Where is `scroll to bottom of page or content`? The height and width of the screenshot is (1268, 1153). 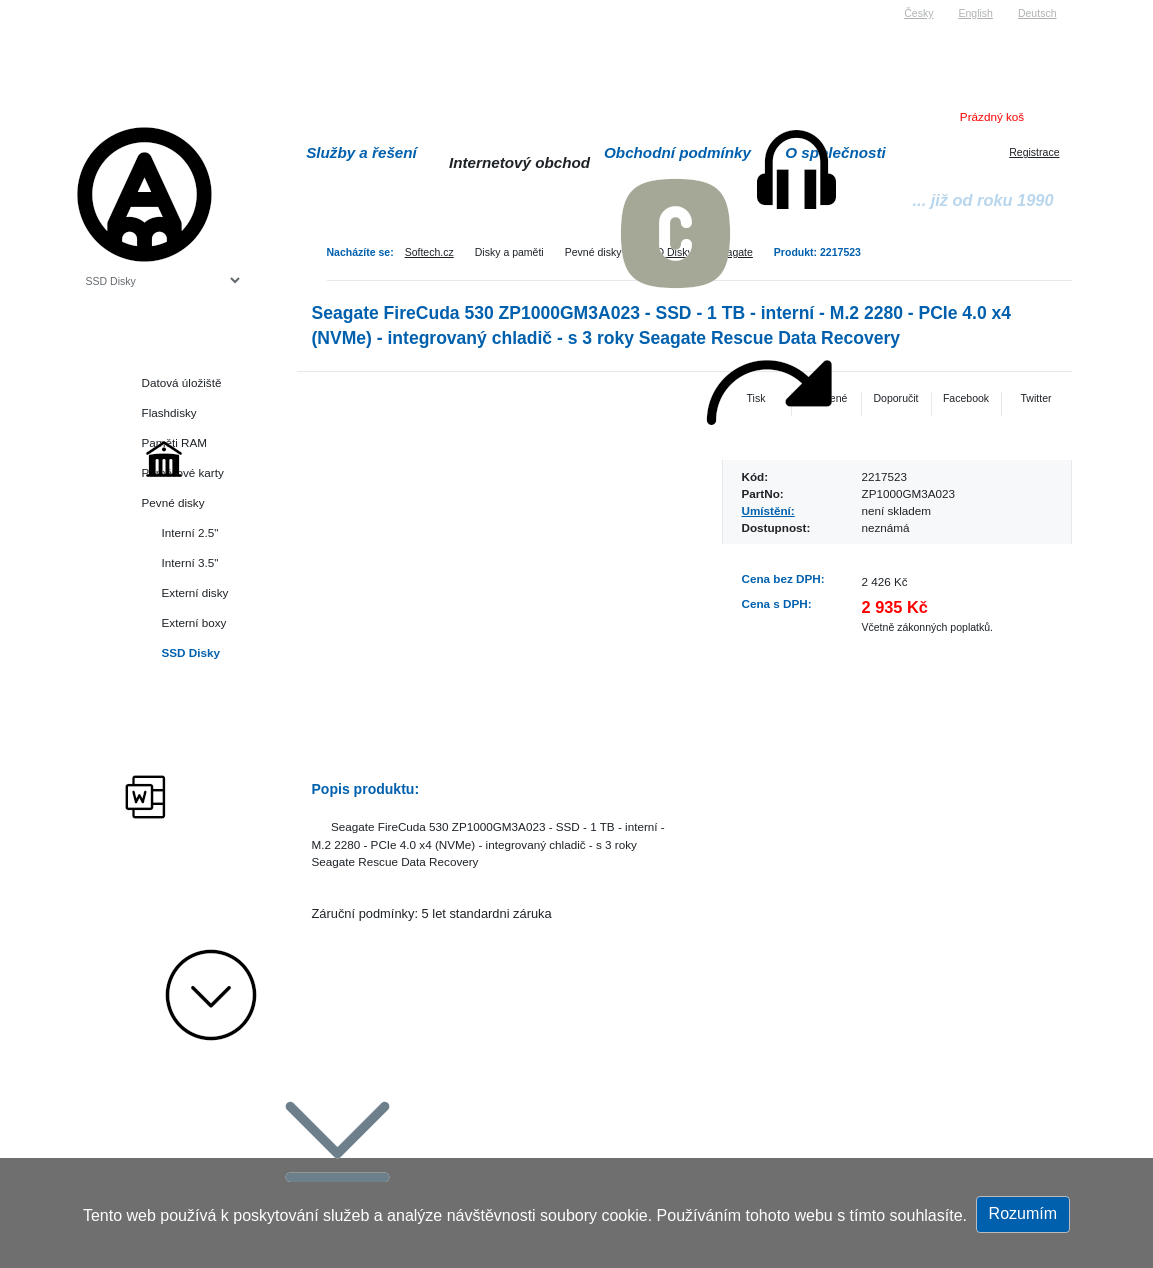
scroll to bottom of page or content is located at coordinates (337, 1139).